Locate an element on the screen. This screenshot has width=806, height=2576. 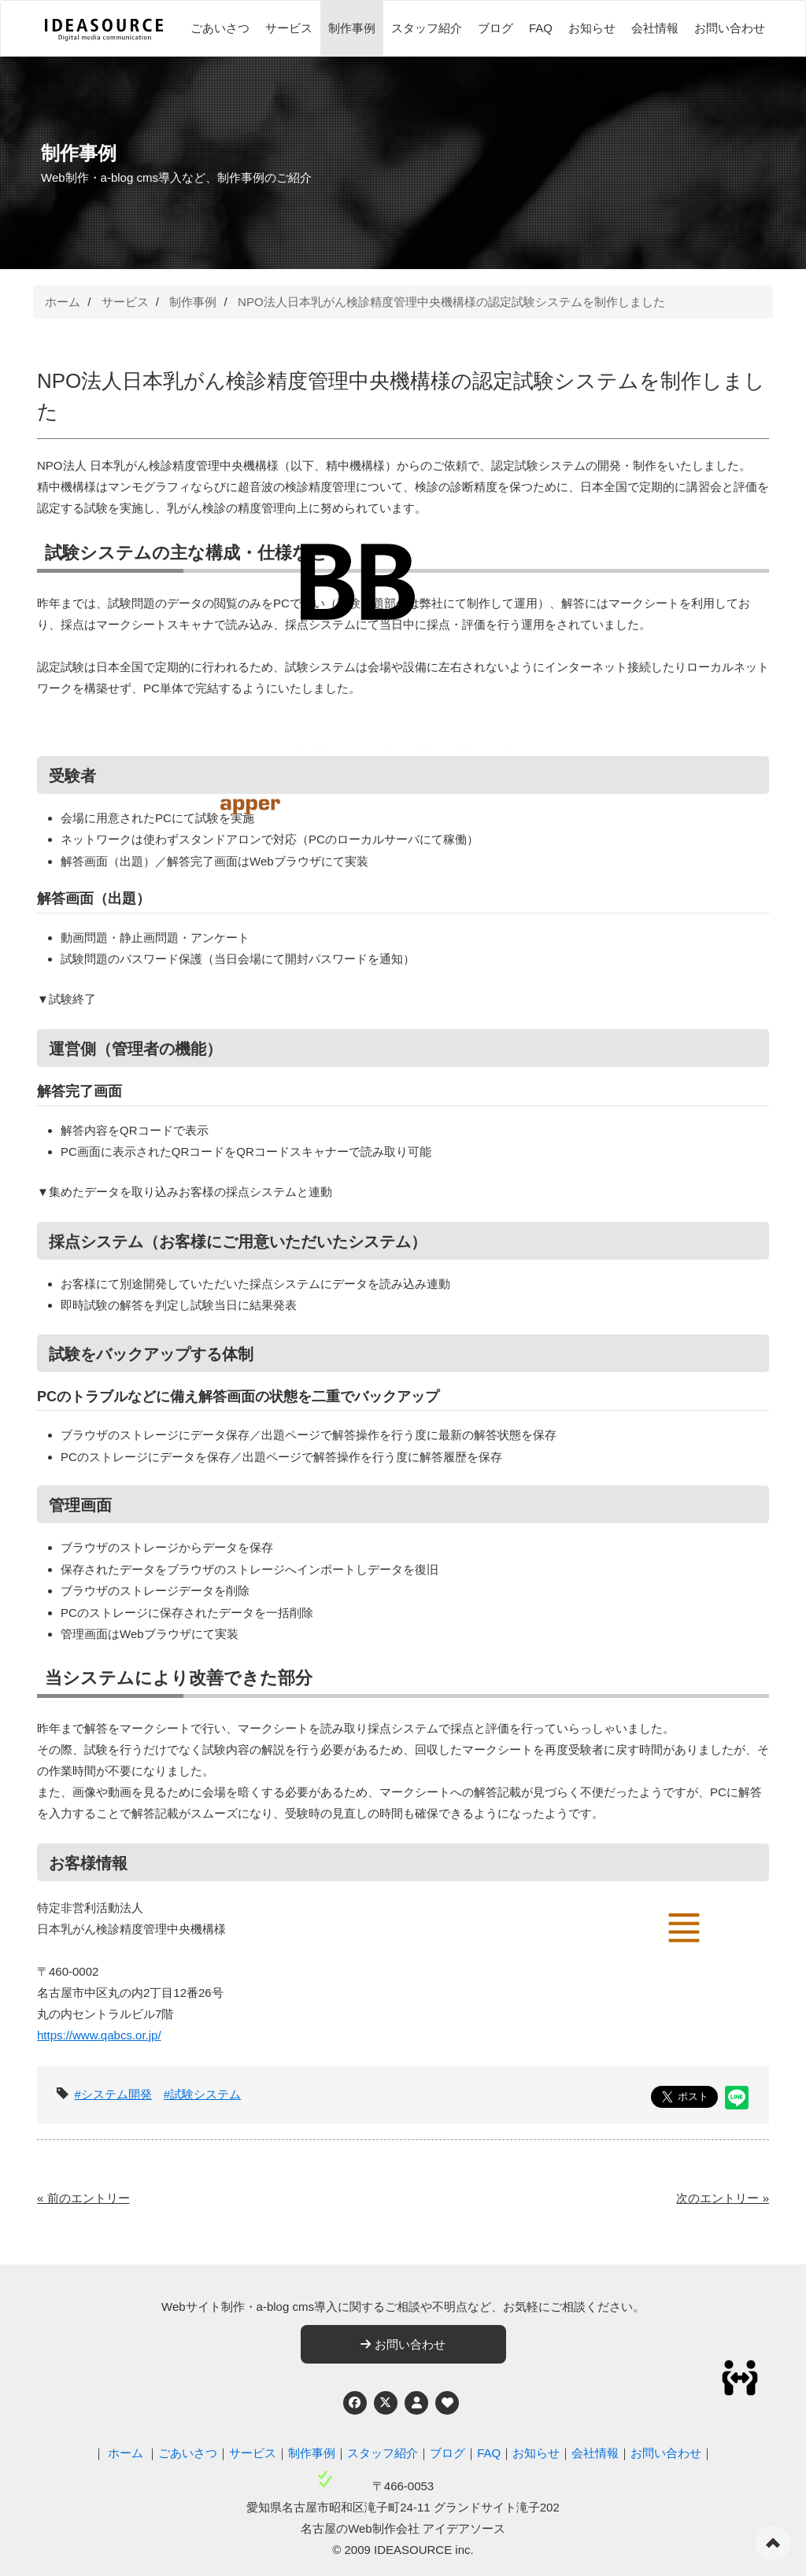
indicates message has been read is located at coordinates (325, 2479).